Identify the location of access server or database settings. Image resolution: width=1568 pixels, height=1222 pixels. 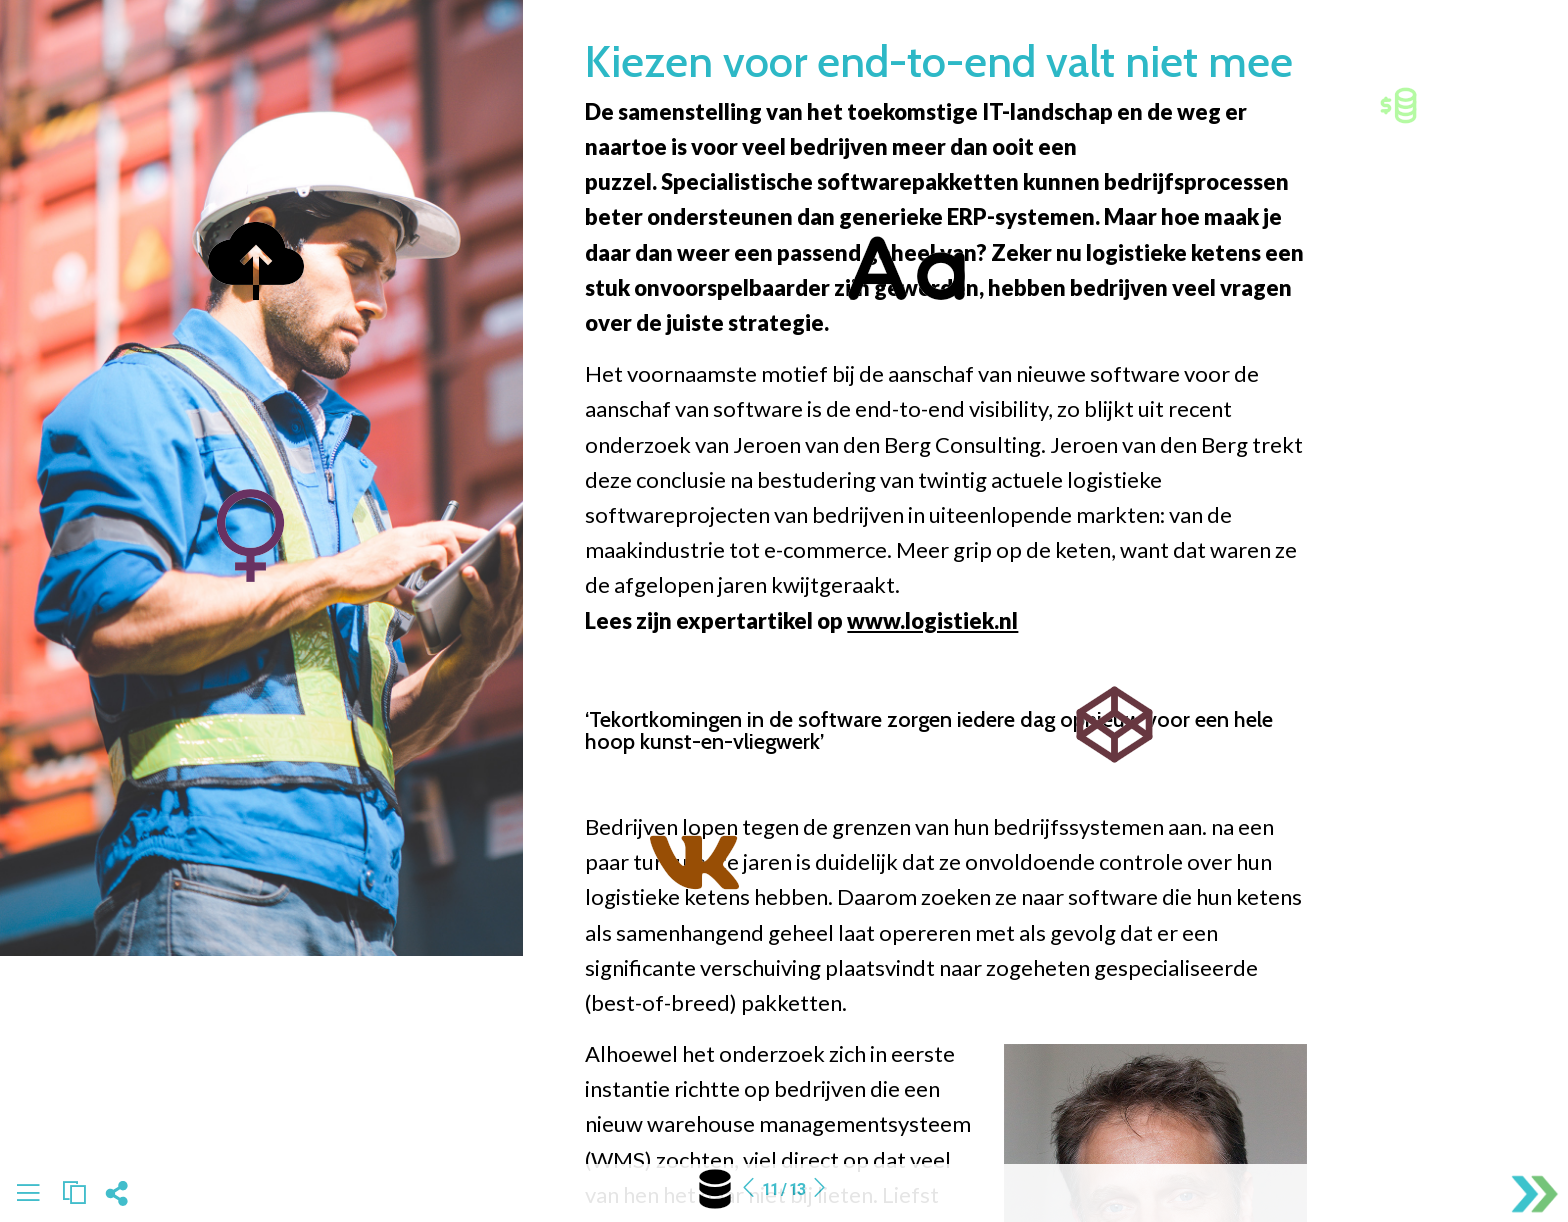
(715, 1189).